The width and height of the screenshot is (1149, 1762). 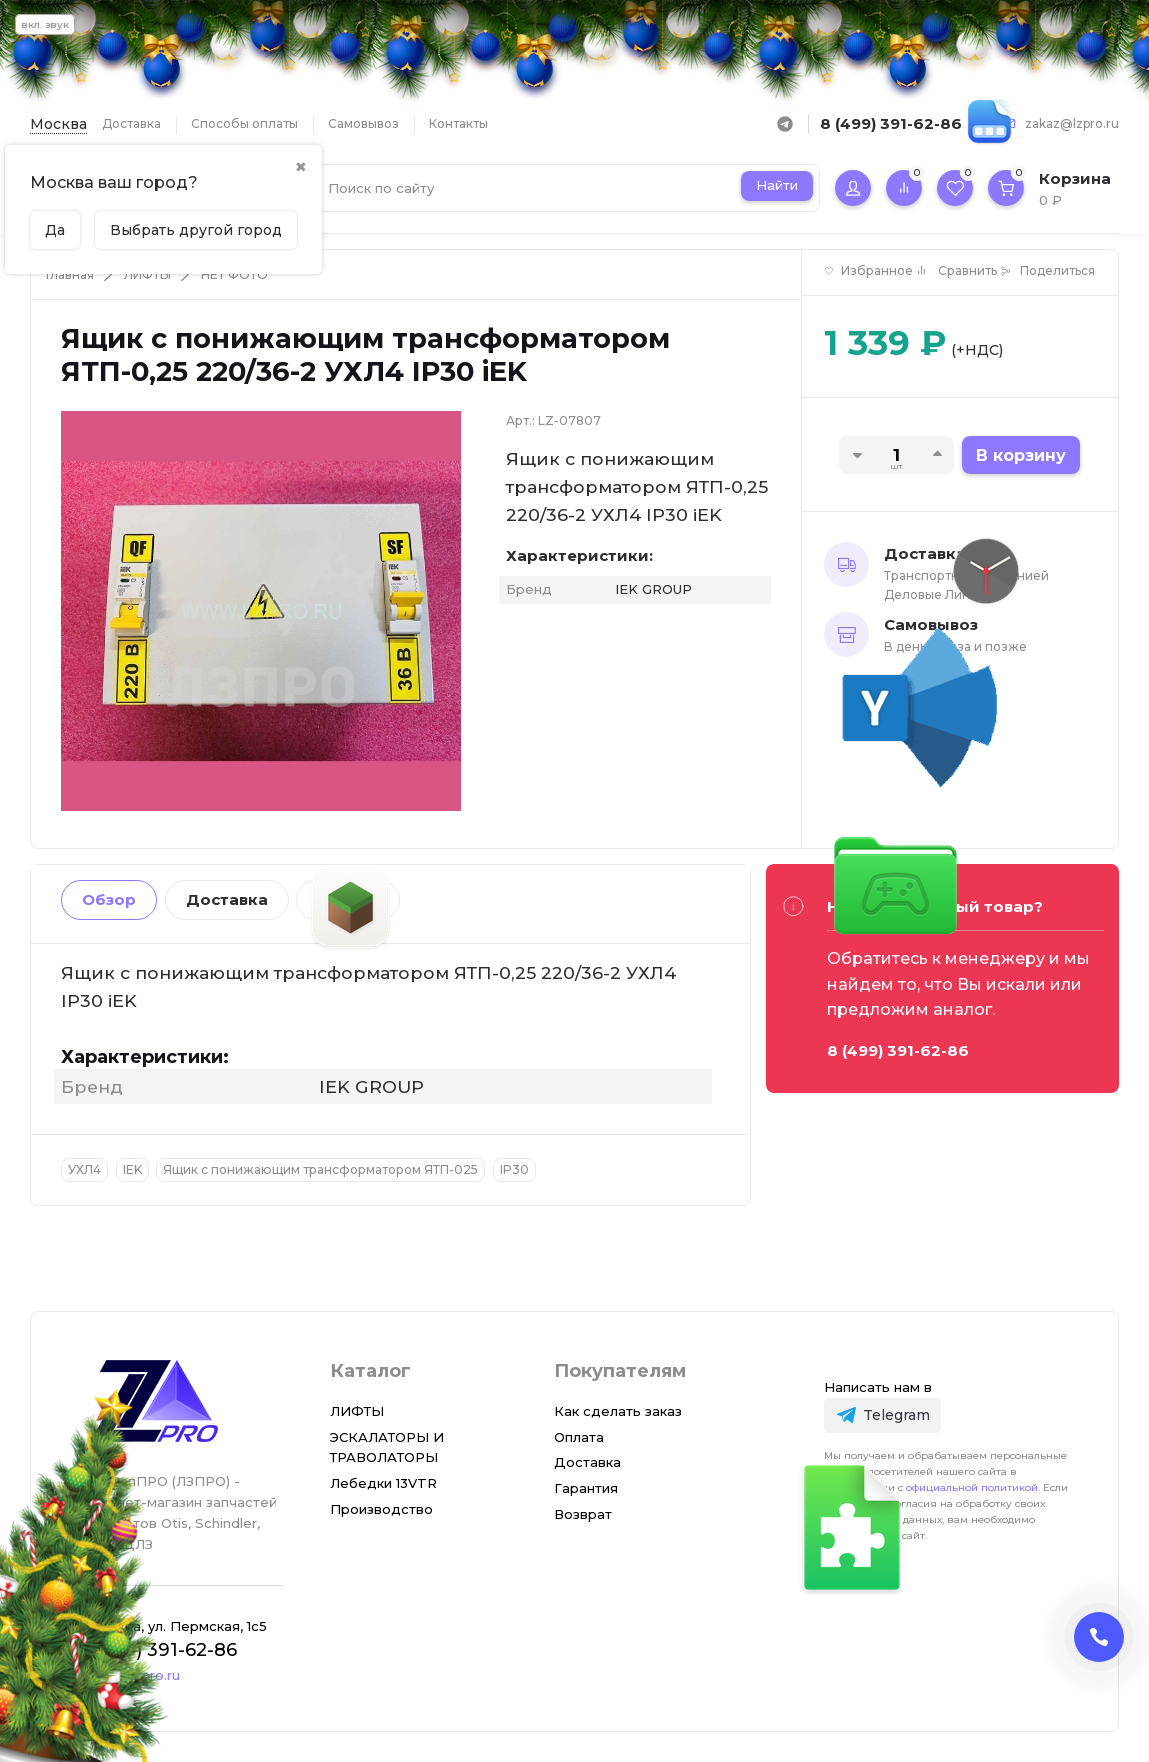 I want to click on an add-on or extension file type, so click(x=852, y=1530).